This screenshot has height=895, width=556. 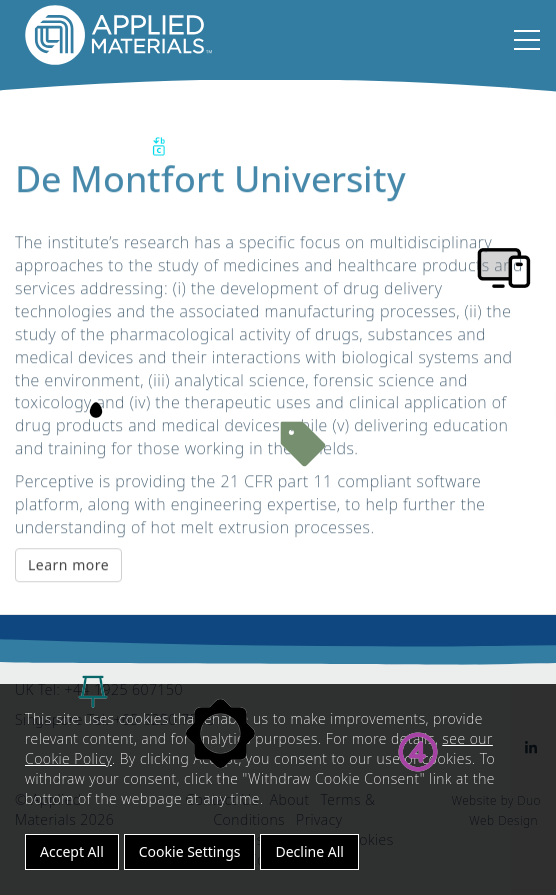 I want to click on indicates breakfast or food-related content, so click(x=96, y=410).